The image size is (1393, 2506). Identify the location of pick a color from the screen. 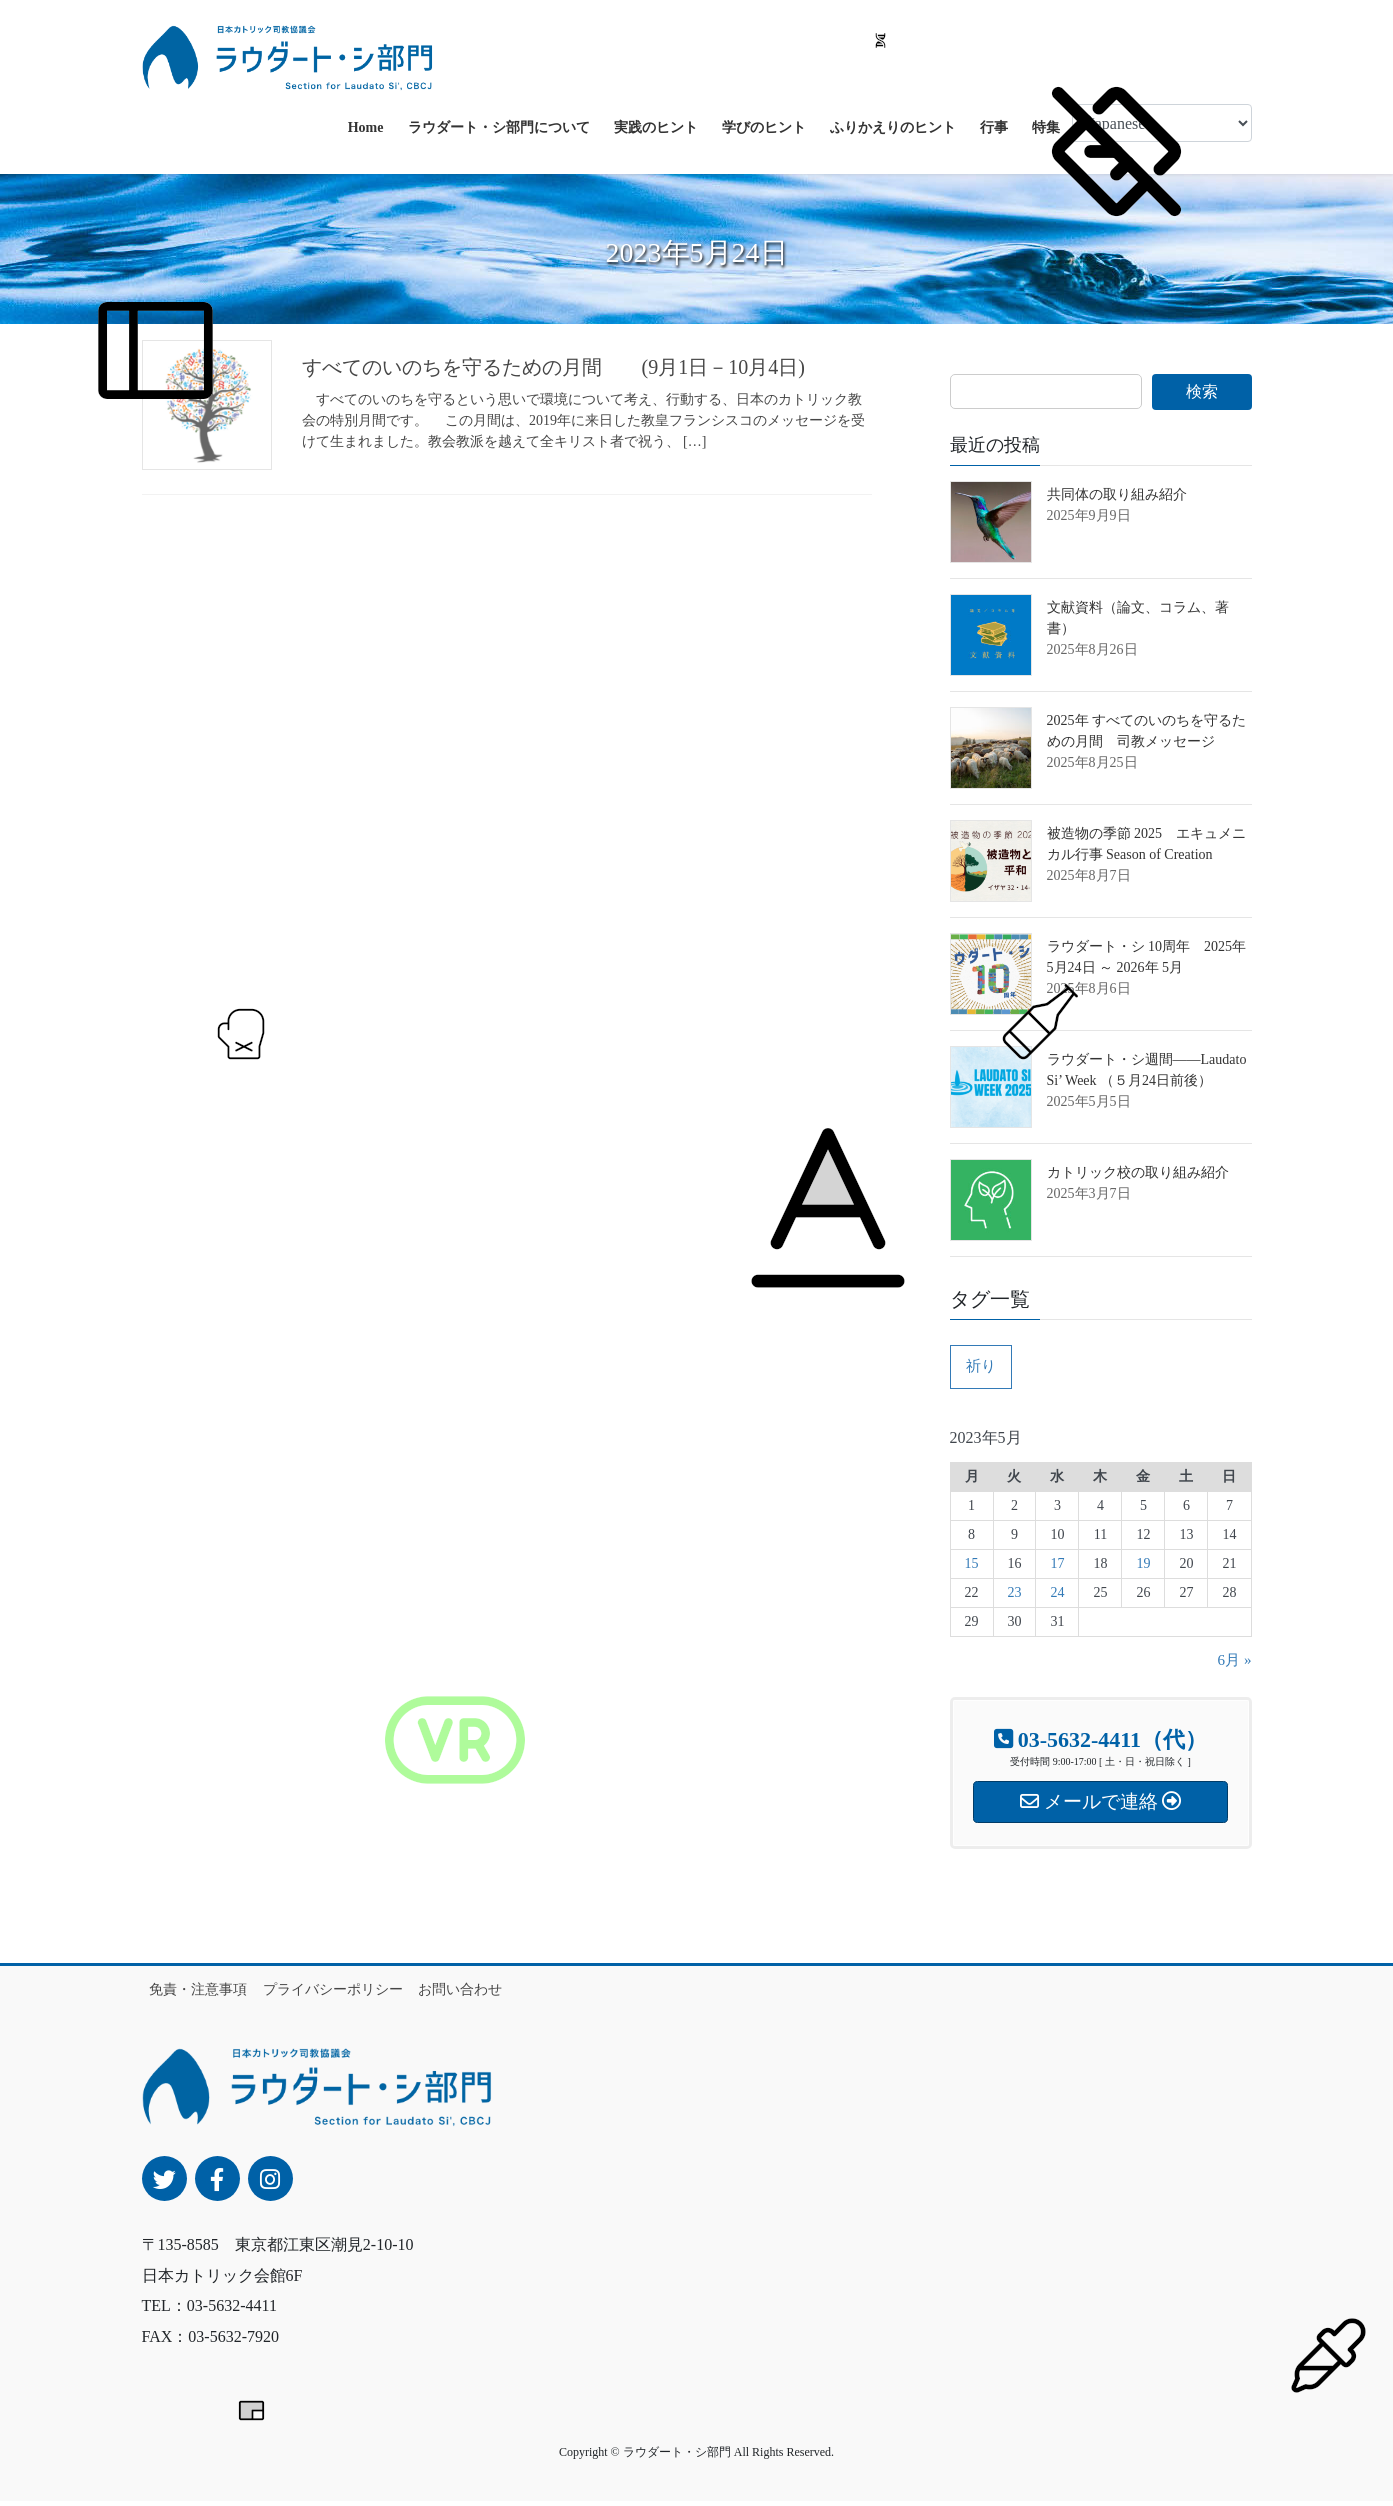
(1328, 2355).